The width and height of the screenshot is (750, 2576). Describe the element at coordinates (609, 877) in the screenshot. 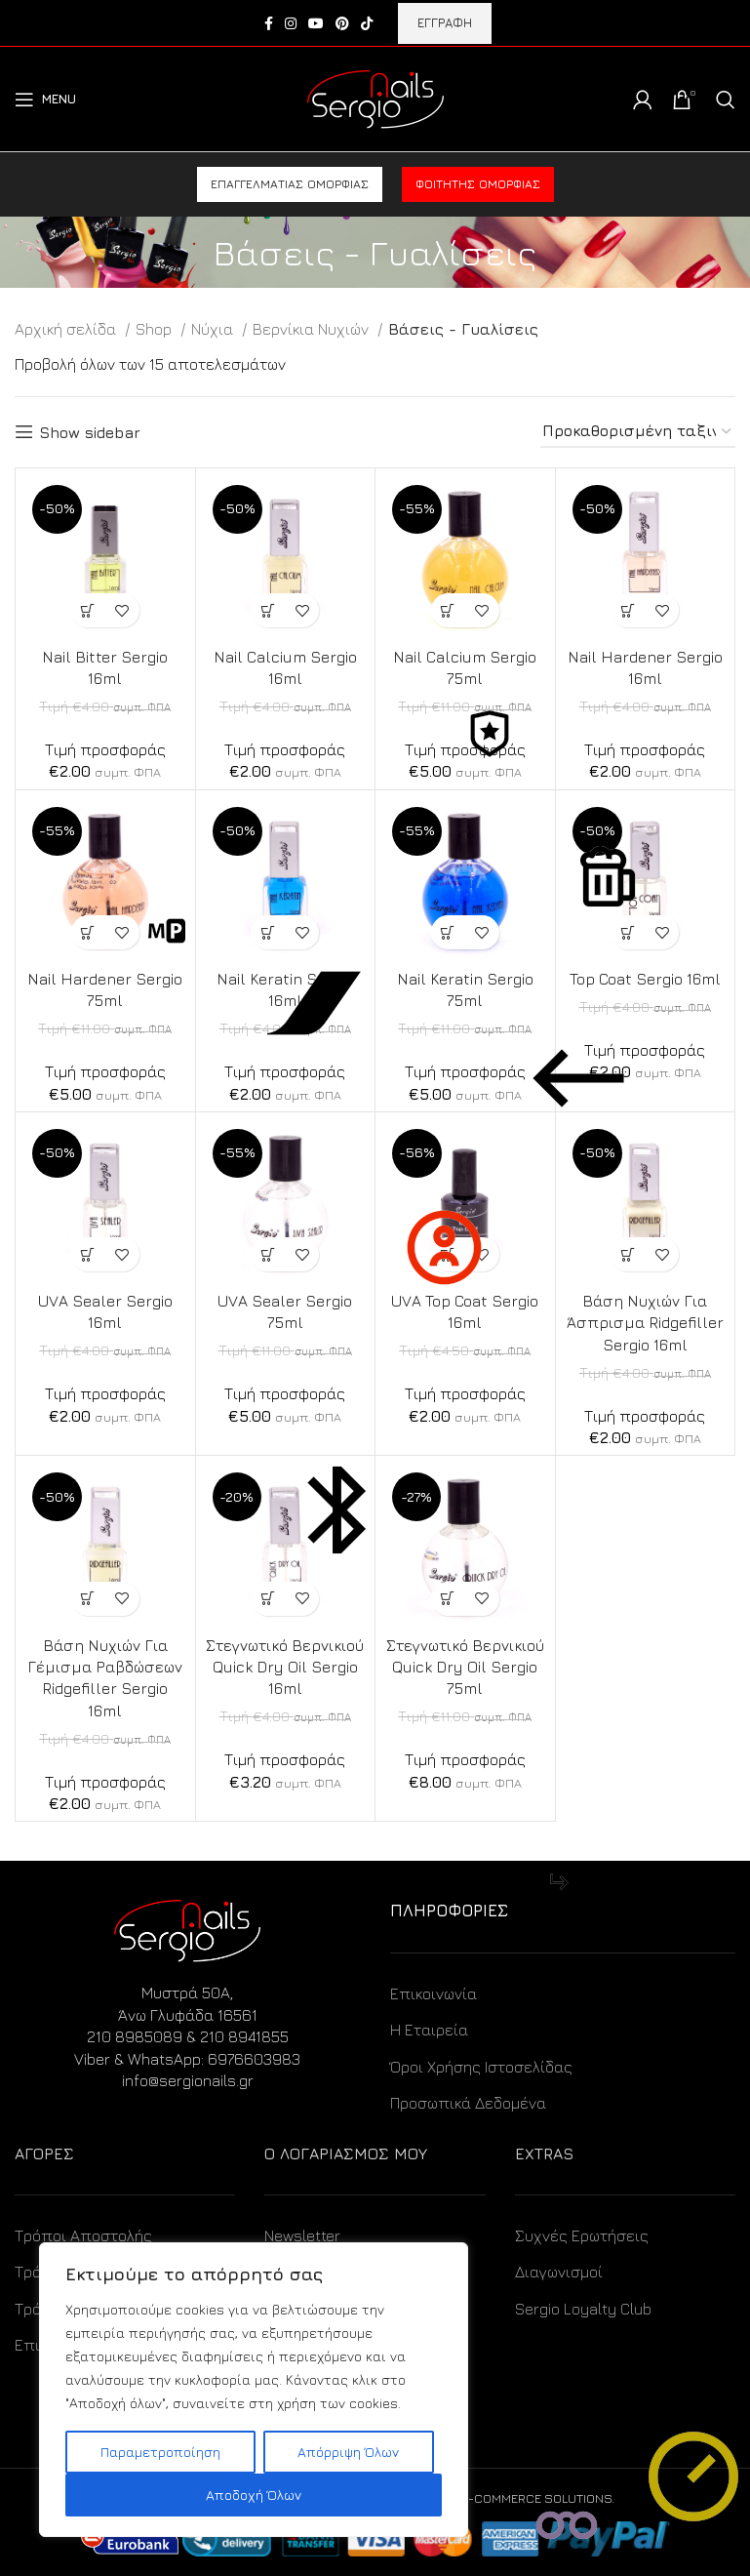

I see `browse nearby bars or pubs` at that location.